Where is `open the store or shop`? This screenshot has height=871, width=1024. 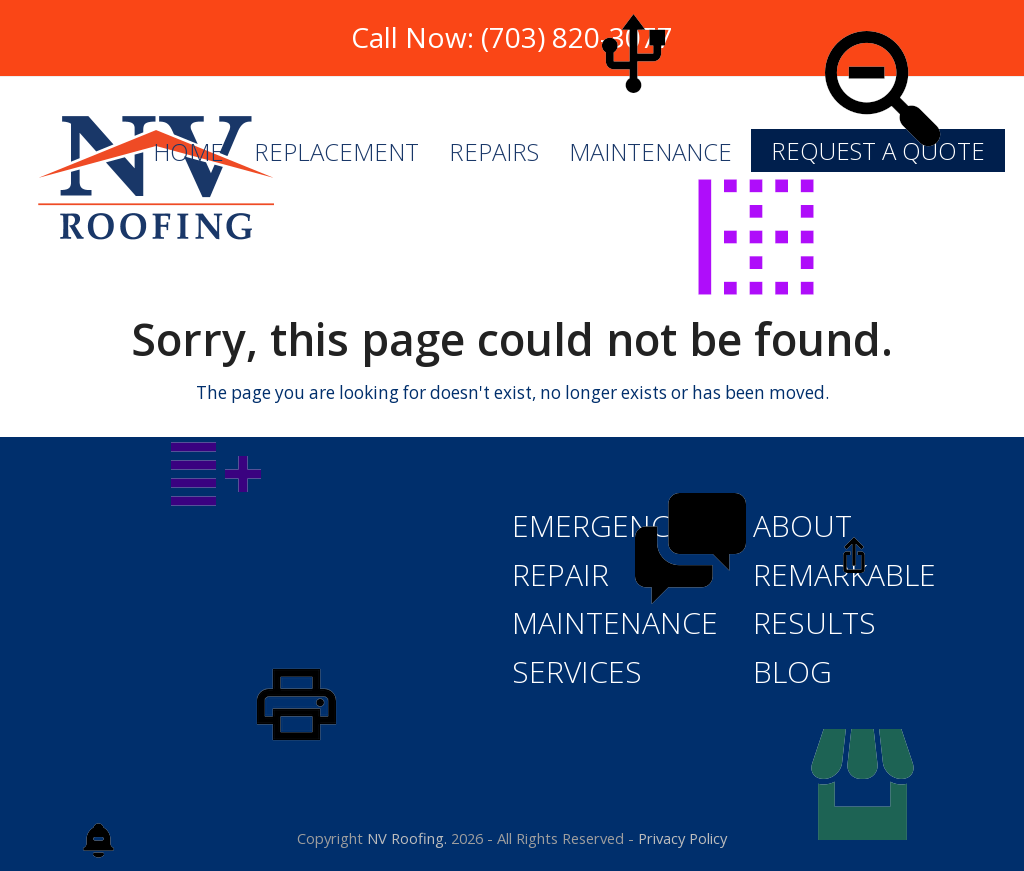 open the store or shop is located at coordinates (862, 784).